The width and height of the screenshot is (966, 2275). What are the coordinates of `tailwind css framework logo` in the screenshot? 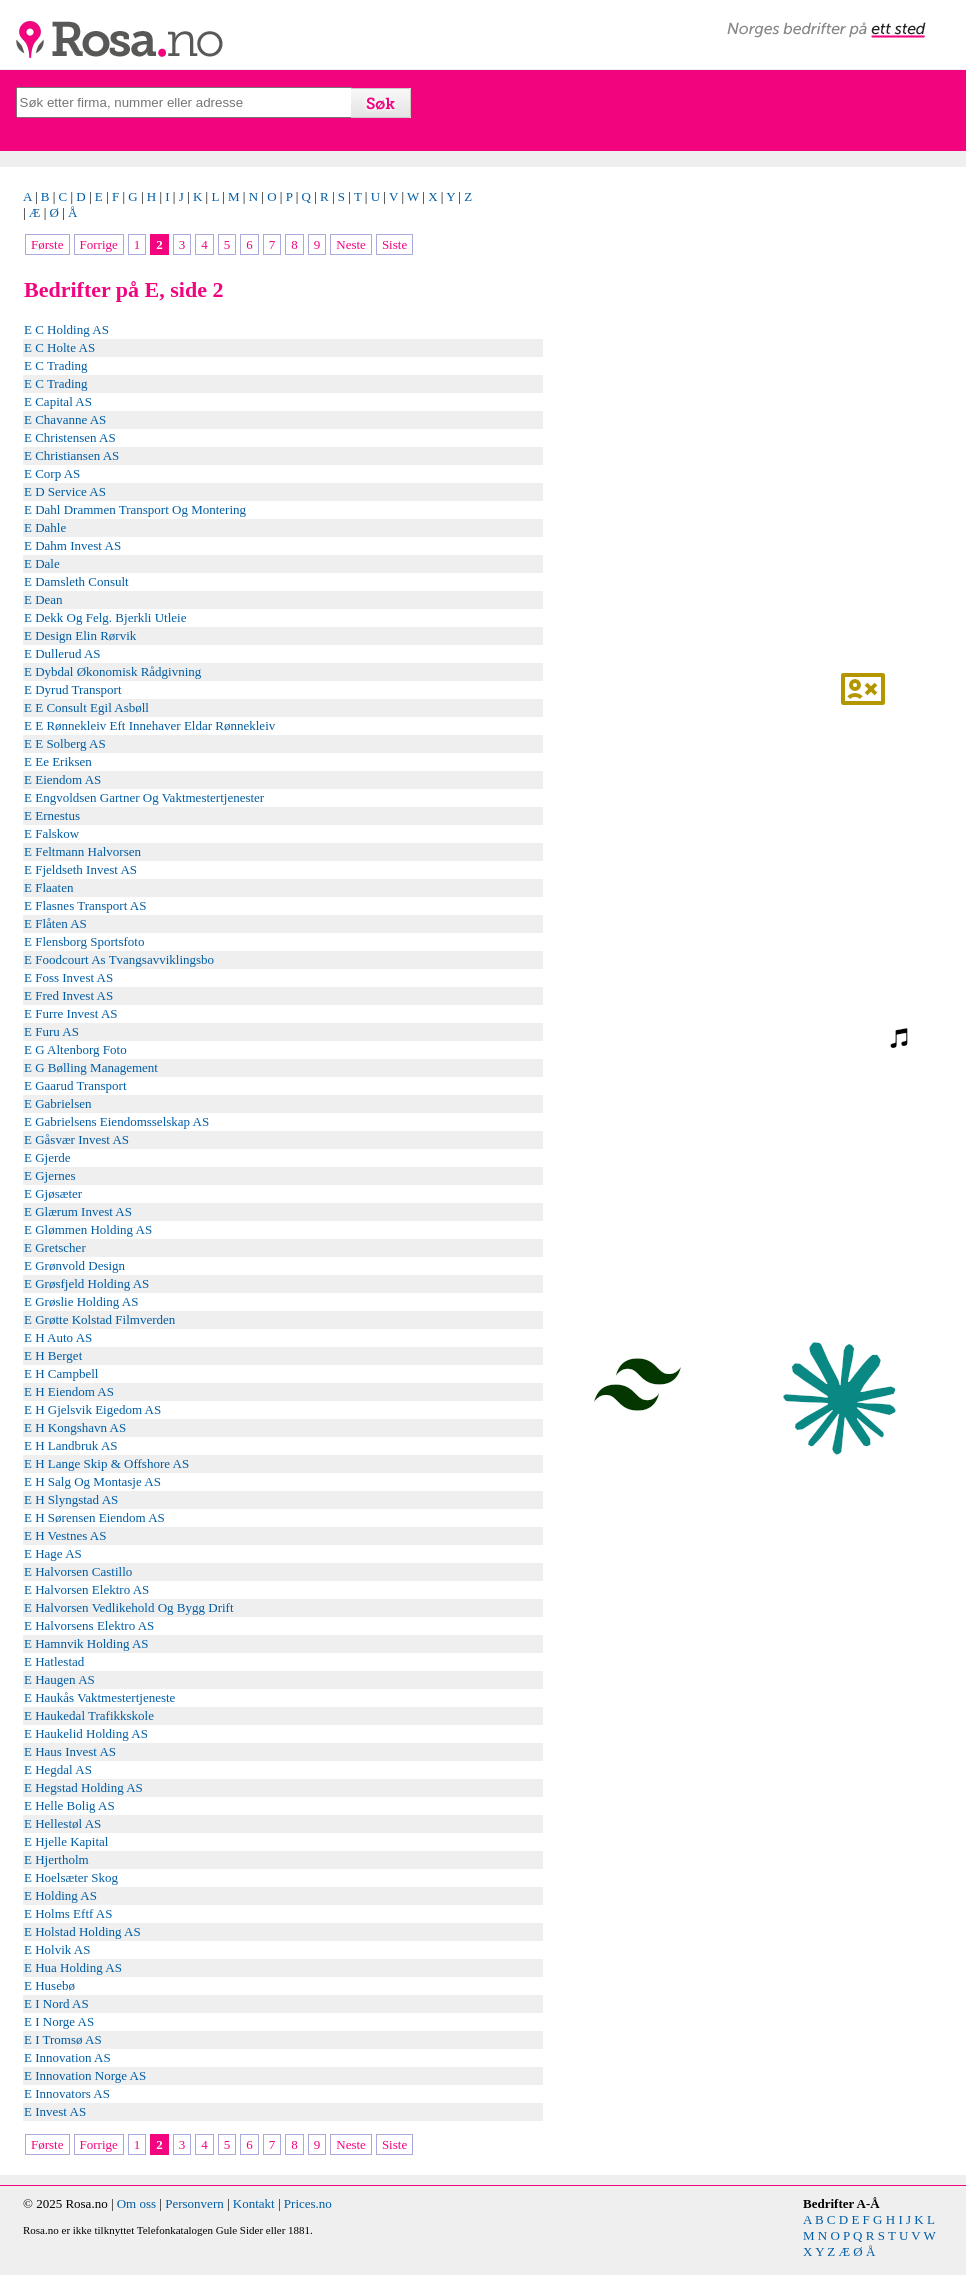 It's located at (637, 1384).